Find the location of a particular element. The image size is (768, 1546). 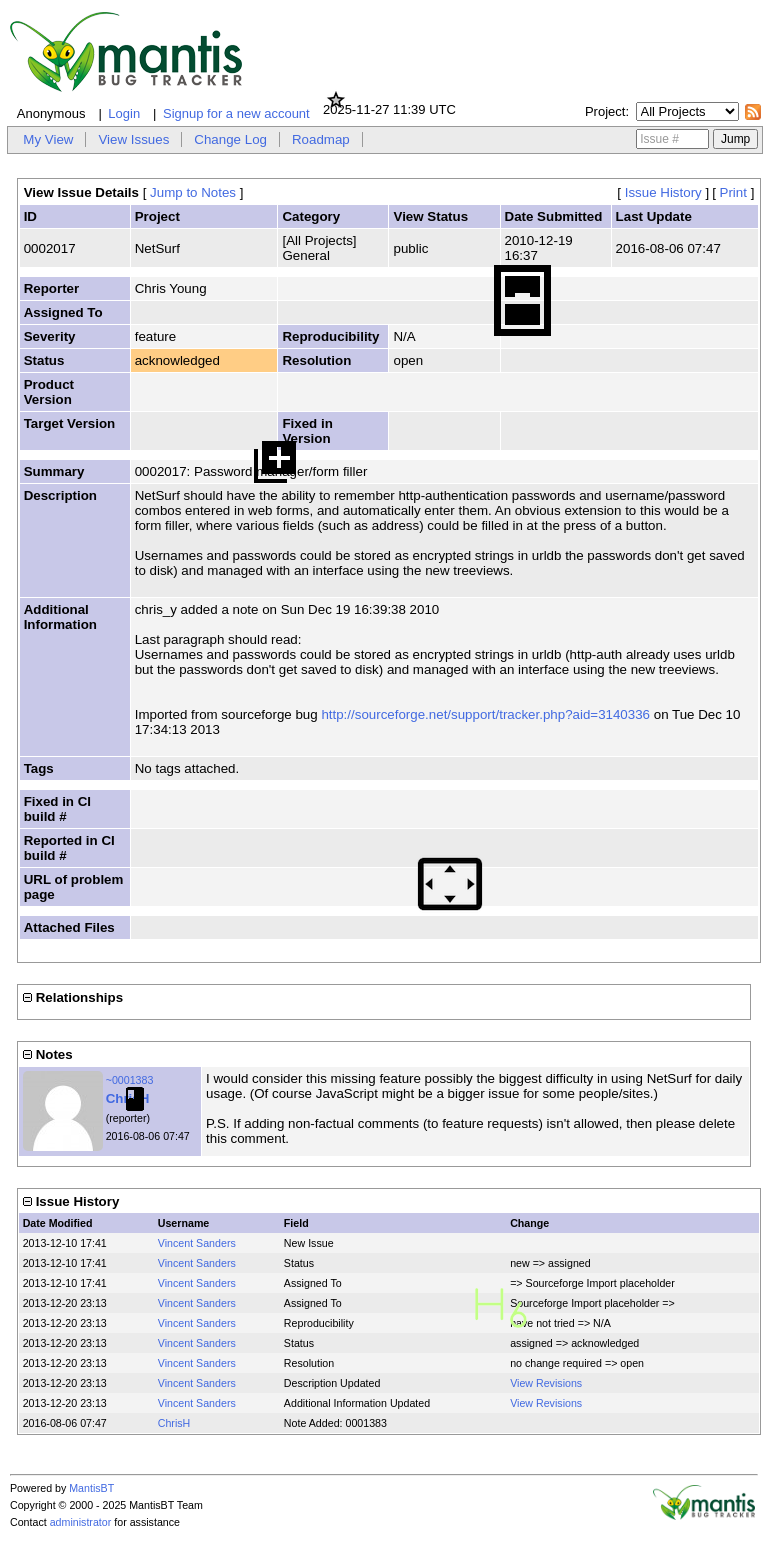

window sensor status for smart home is located at coordinates (522, 300).